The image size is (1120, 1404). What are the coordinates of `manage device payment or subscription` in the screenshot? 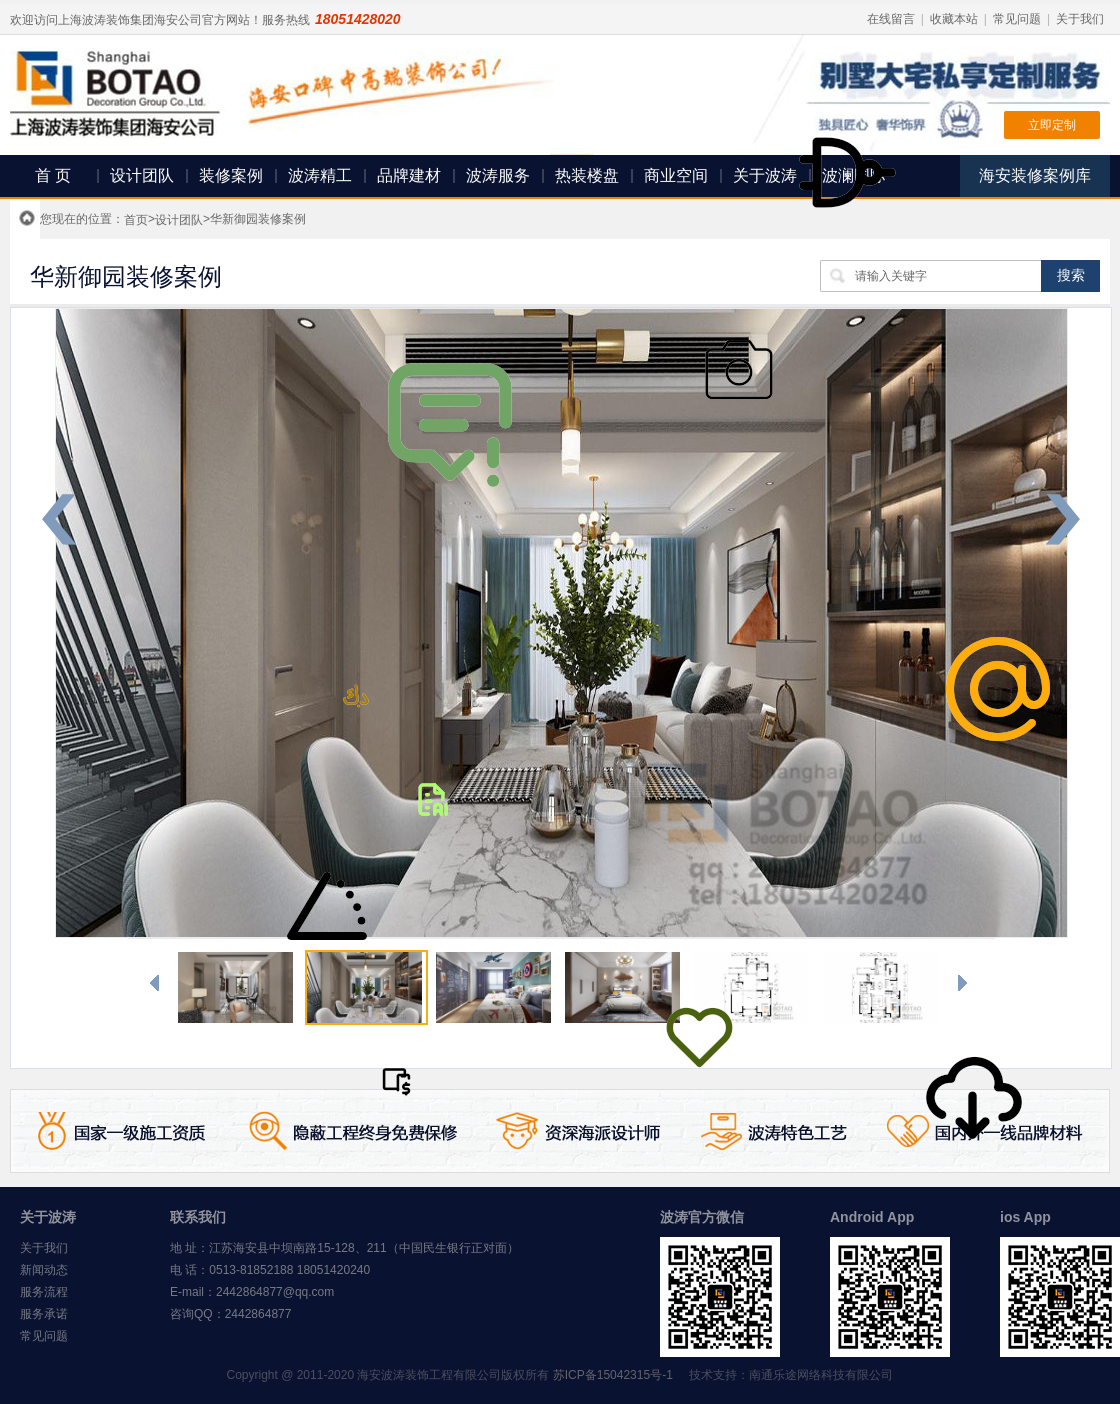 It's located at (396, 1080).